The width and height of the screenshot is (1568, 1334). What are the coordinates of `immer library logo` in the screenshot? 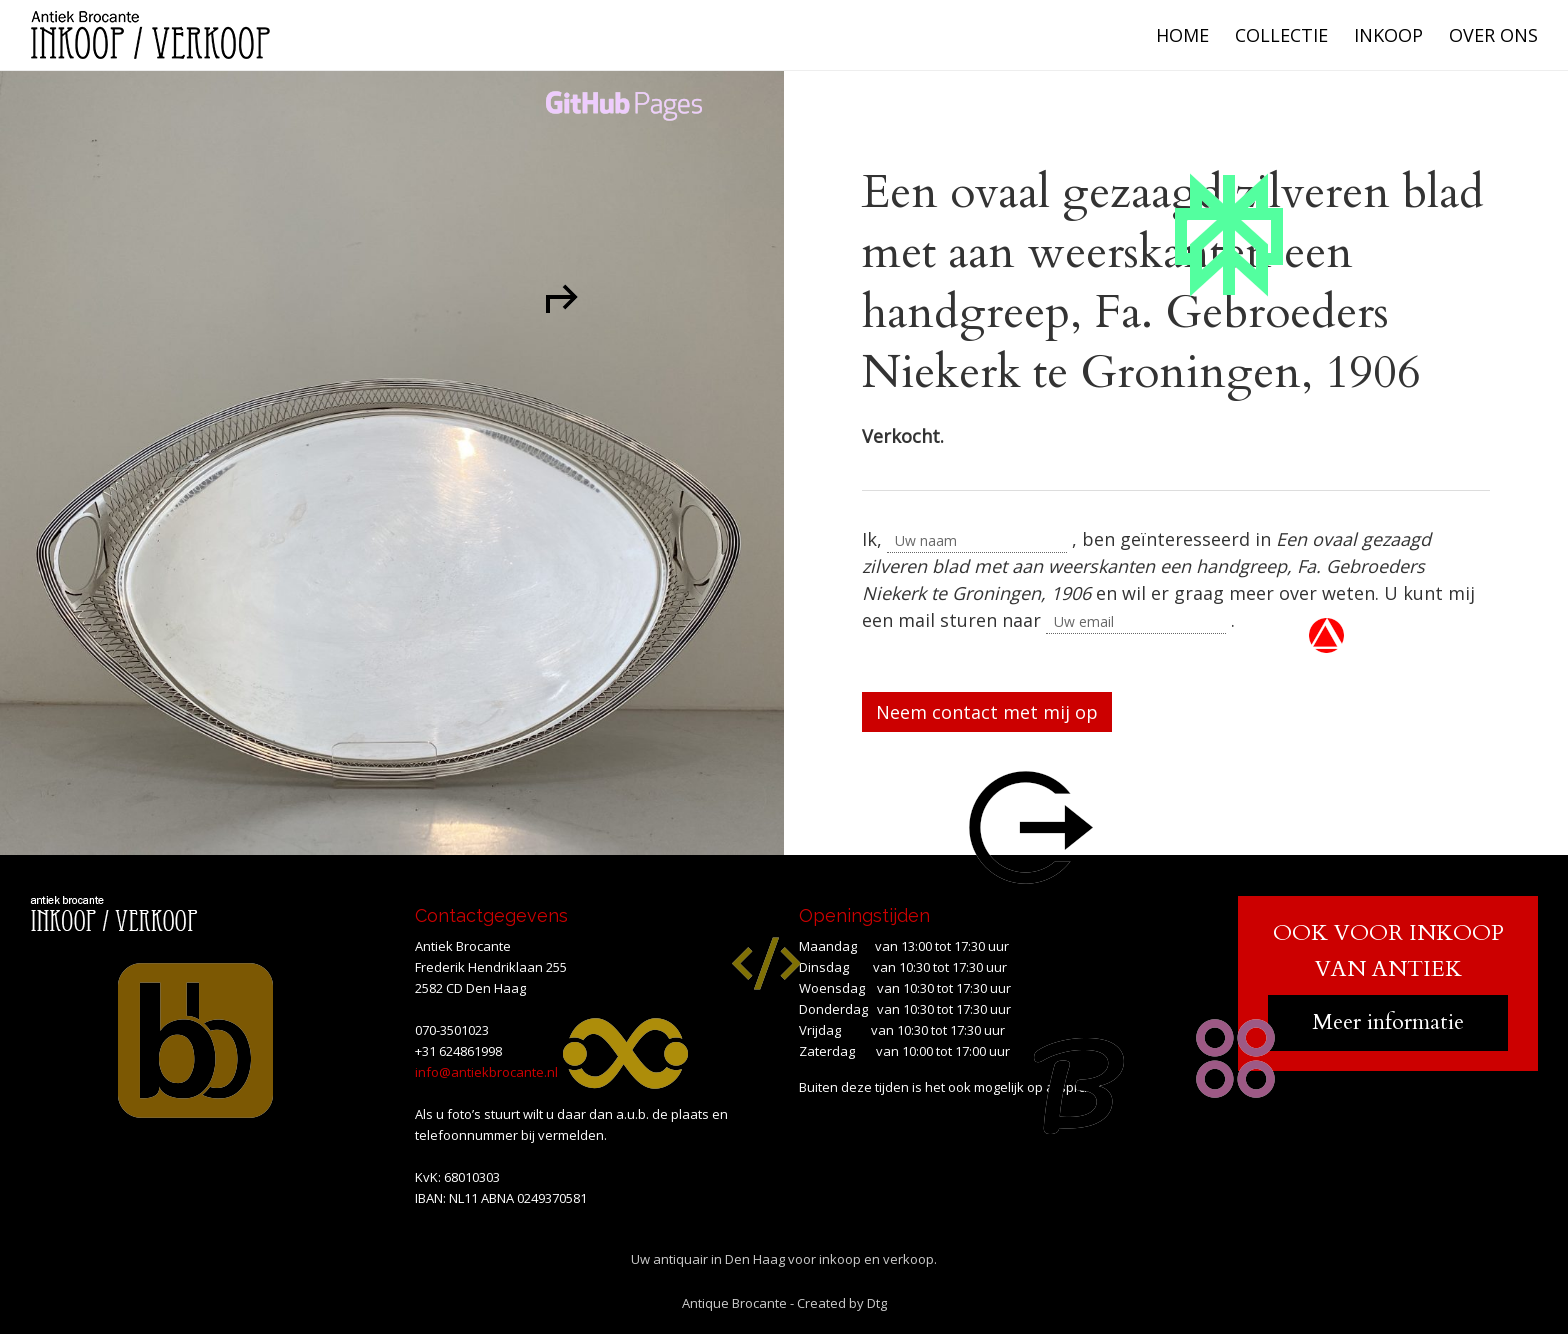 It's located at (625, 1053).